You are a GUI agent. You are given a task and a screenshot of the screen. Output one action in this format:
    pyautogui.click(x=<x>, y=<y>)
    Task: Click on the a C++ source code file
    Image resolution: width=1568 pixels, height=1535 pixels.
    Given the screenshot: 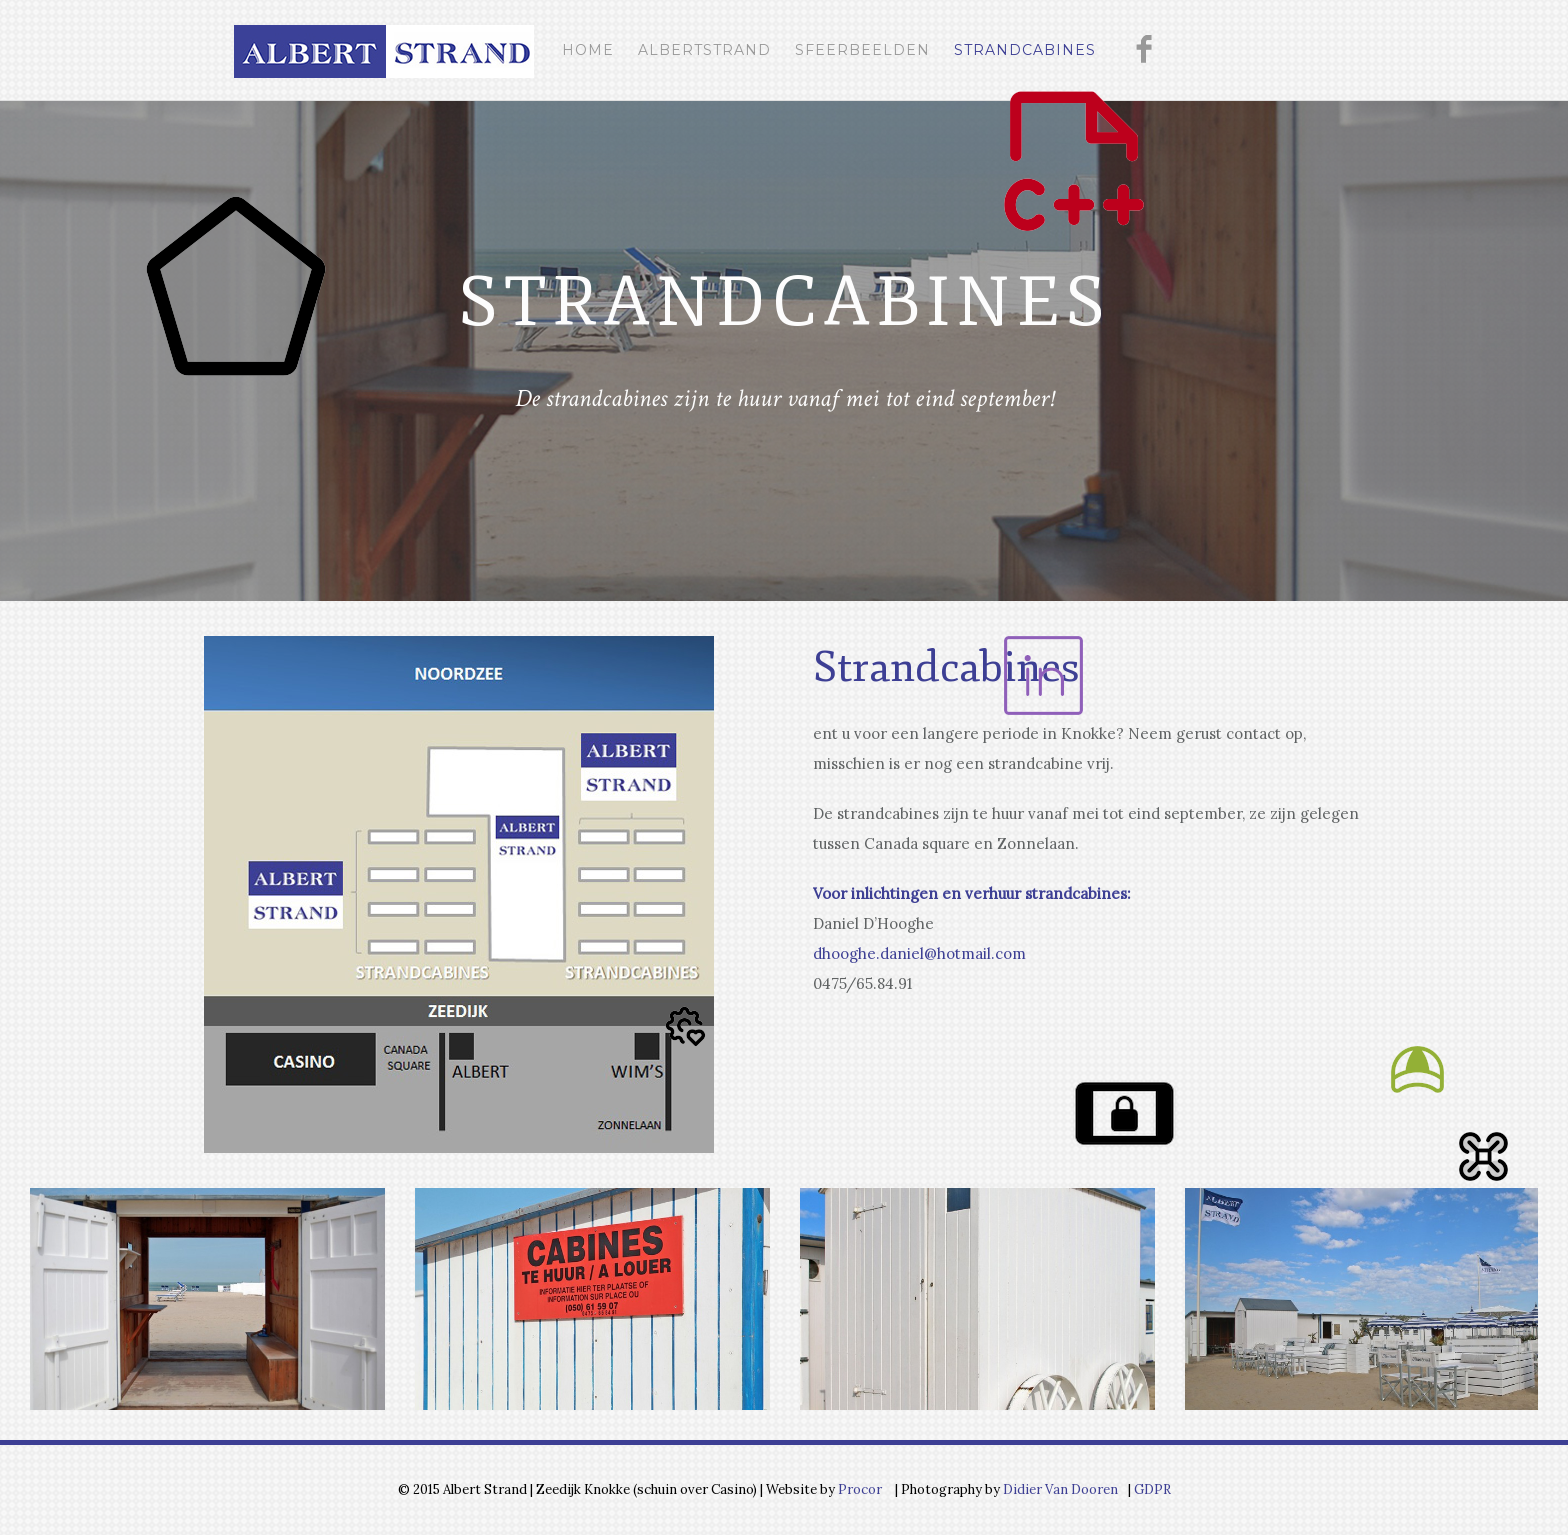 What is the action you would take?
    pyautogui.click(x=1074, y=167)
    